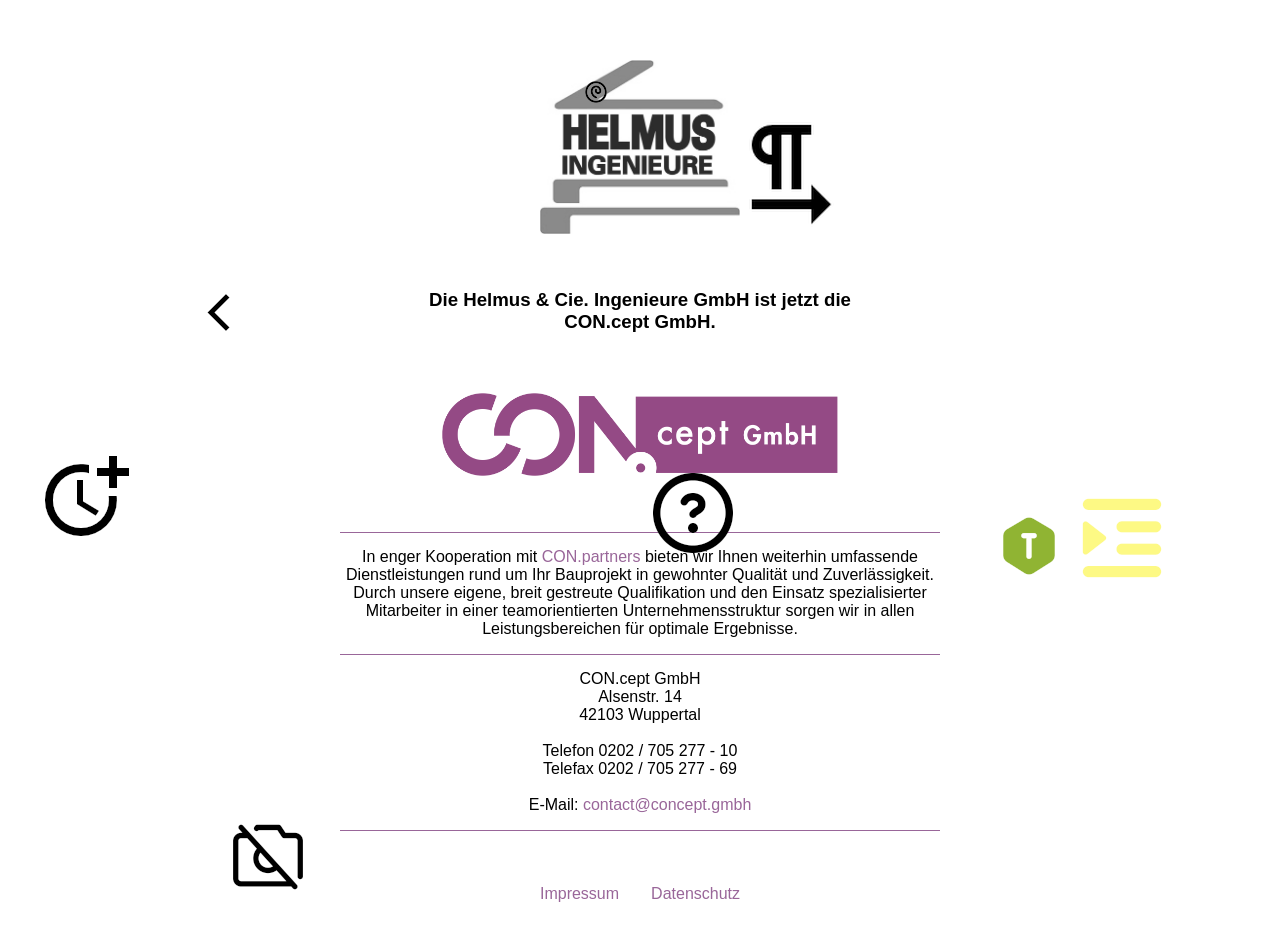 The width and height of the screenshot is (1280, 925). What do you see at coordinates (268, 857) in the screenshot?
I see `camera is disabled or turned off` at bounding box center [268, 857].